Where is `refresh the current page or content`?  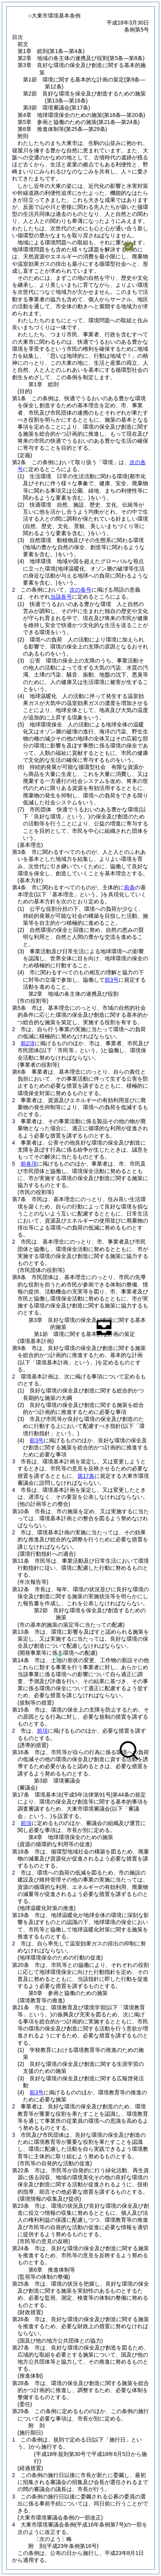
refresh the current page or content is located at coordinates (59, 1657).